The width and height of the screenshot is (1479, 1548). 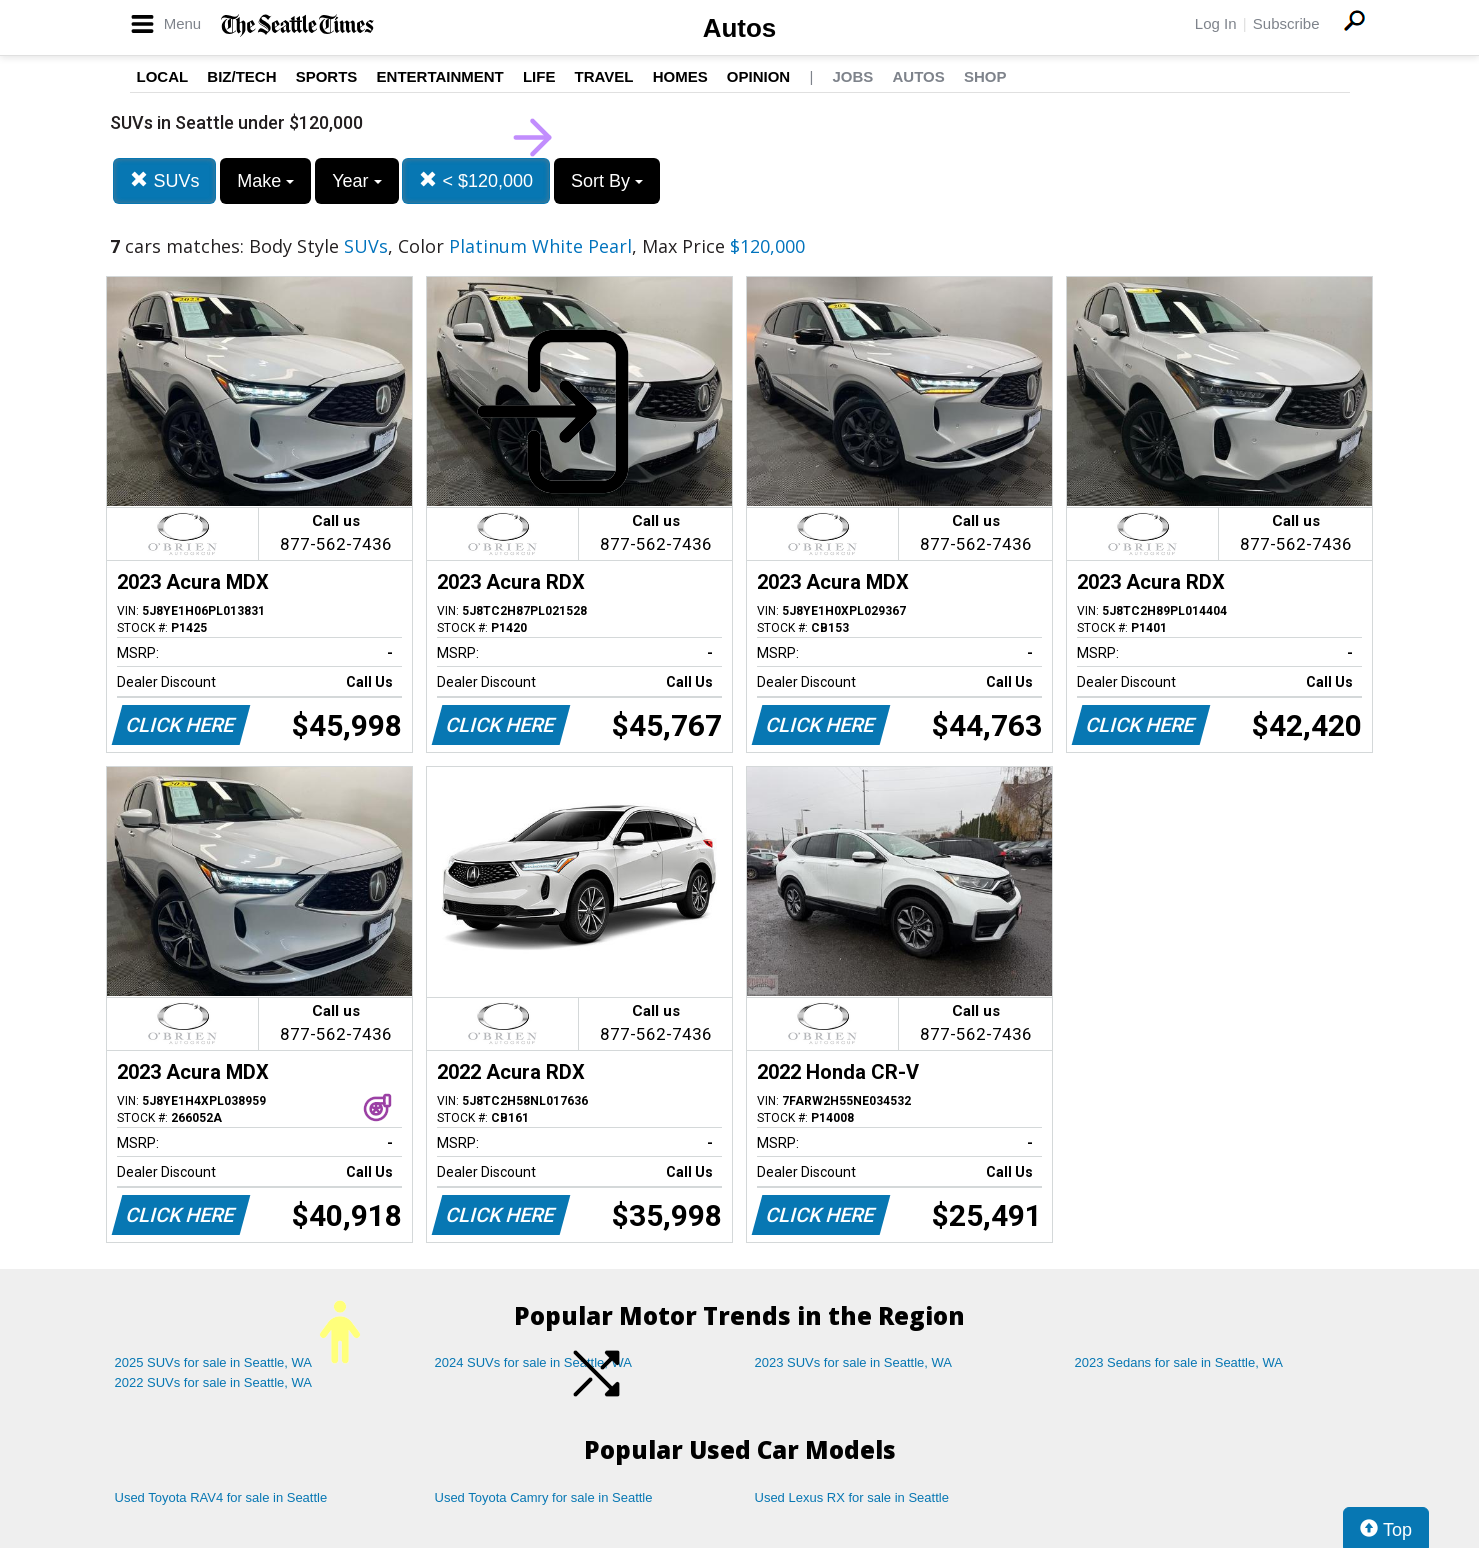 I want to click on access turbocharger or engine performance settings, so click(x=377, y=1107).